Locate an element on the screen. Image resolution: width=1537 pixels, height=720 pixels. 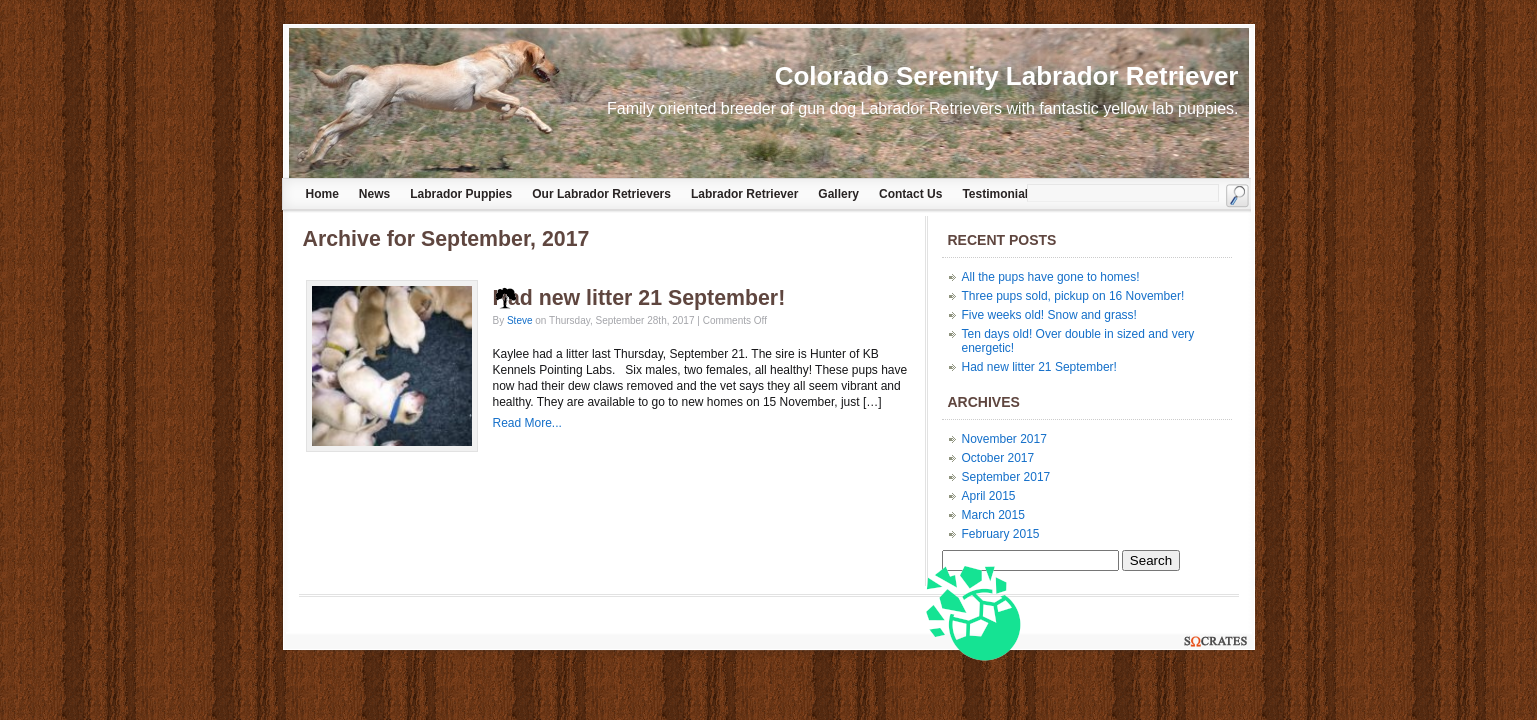
indicates a destructible object or breakable item is located at coordinates (973, 613).